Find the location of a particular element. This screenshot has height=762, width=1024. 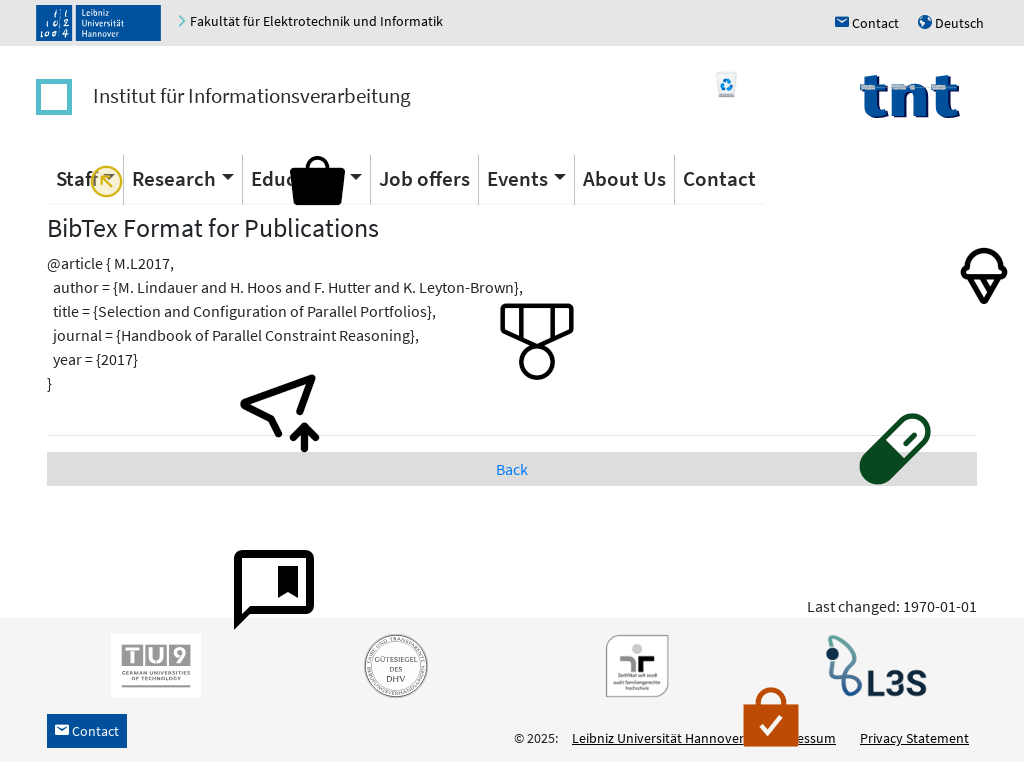

navigate back to previous screen is located at coordinates (106, 181).